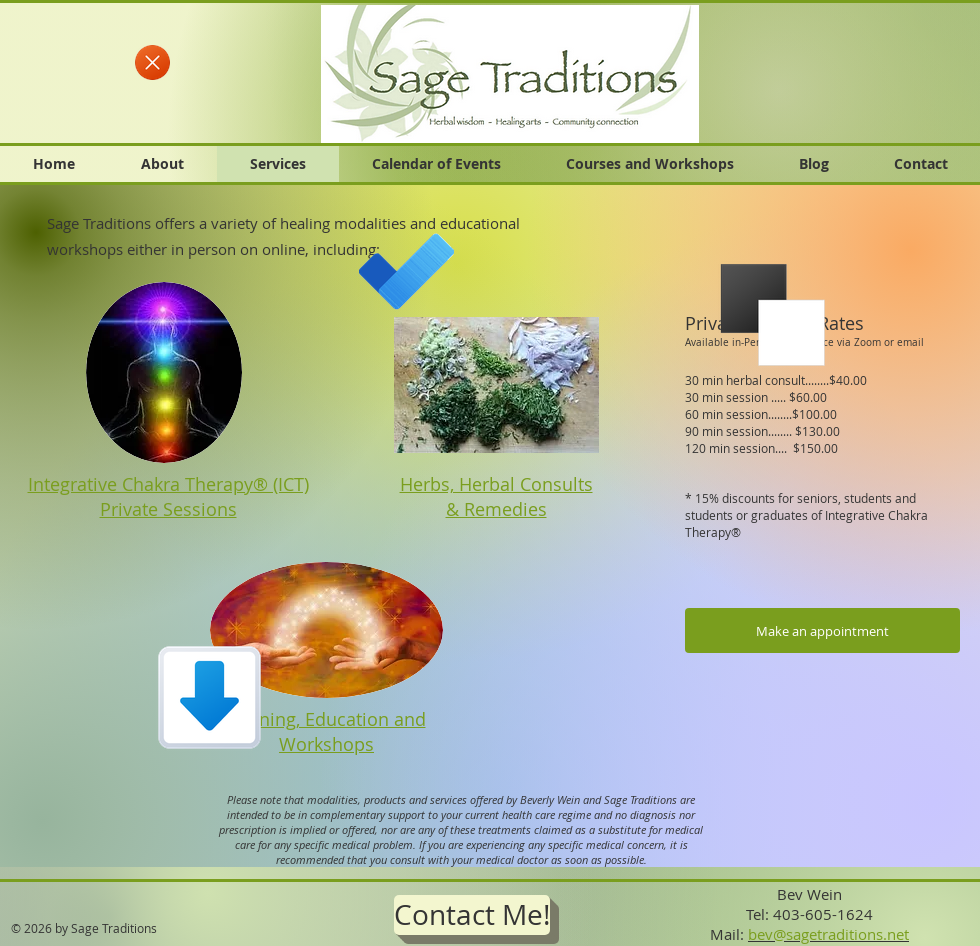 The image size is (980, 946). I want to click on download a file or content, so click(209, 697).